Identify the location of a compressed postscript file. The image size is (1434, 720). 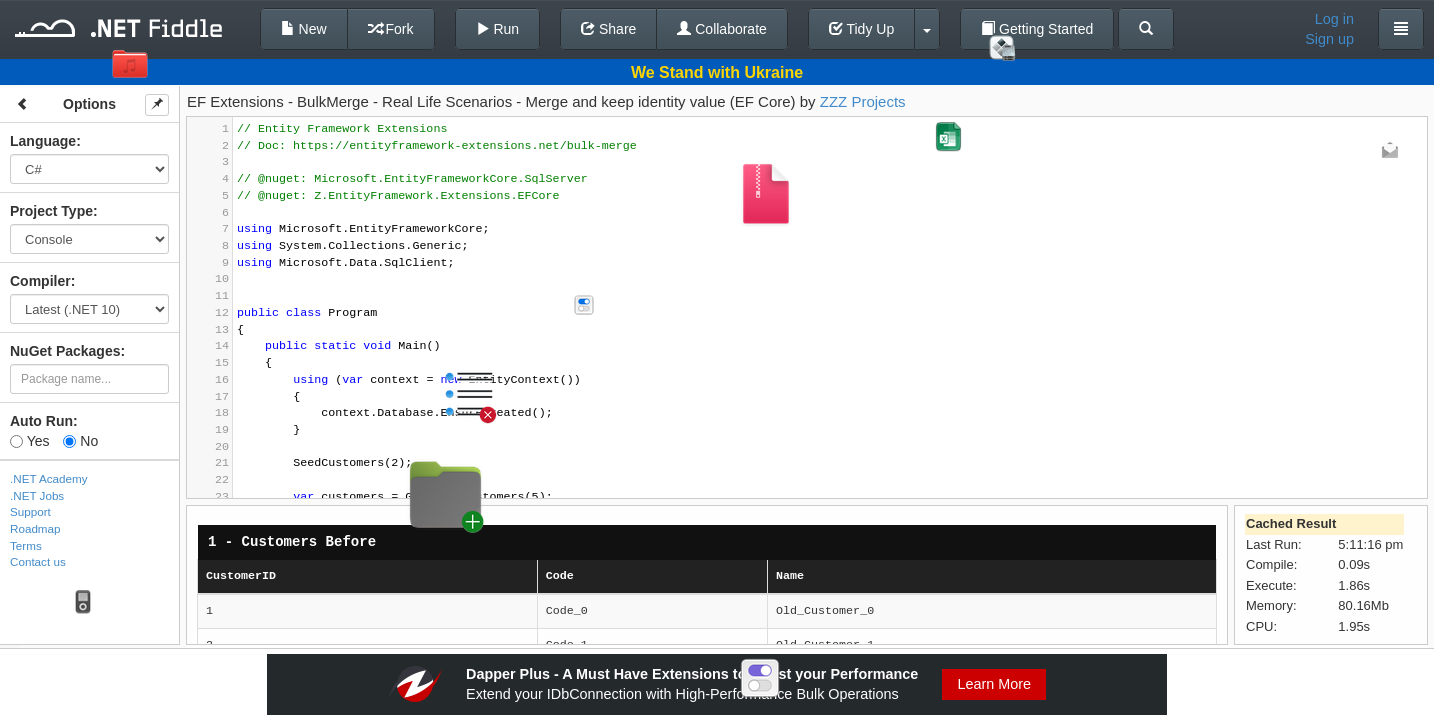
(766, 195).